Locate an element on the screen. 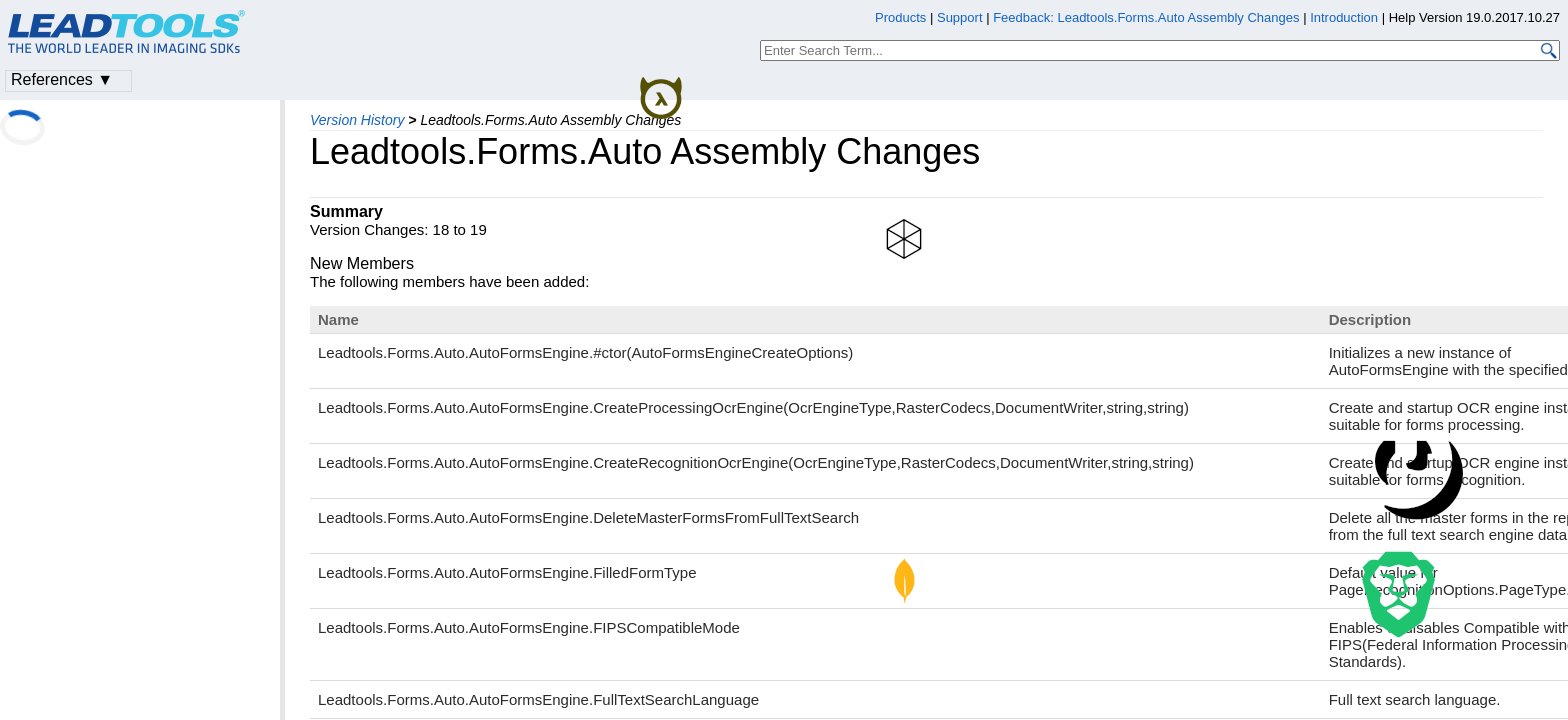  MongoDB database service logo is located at coordinates (904, 580).